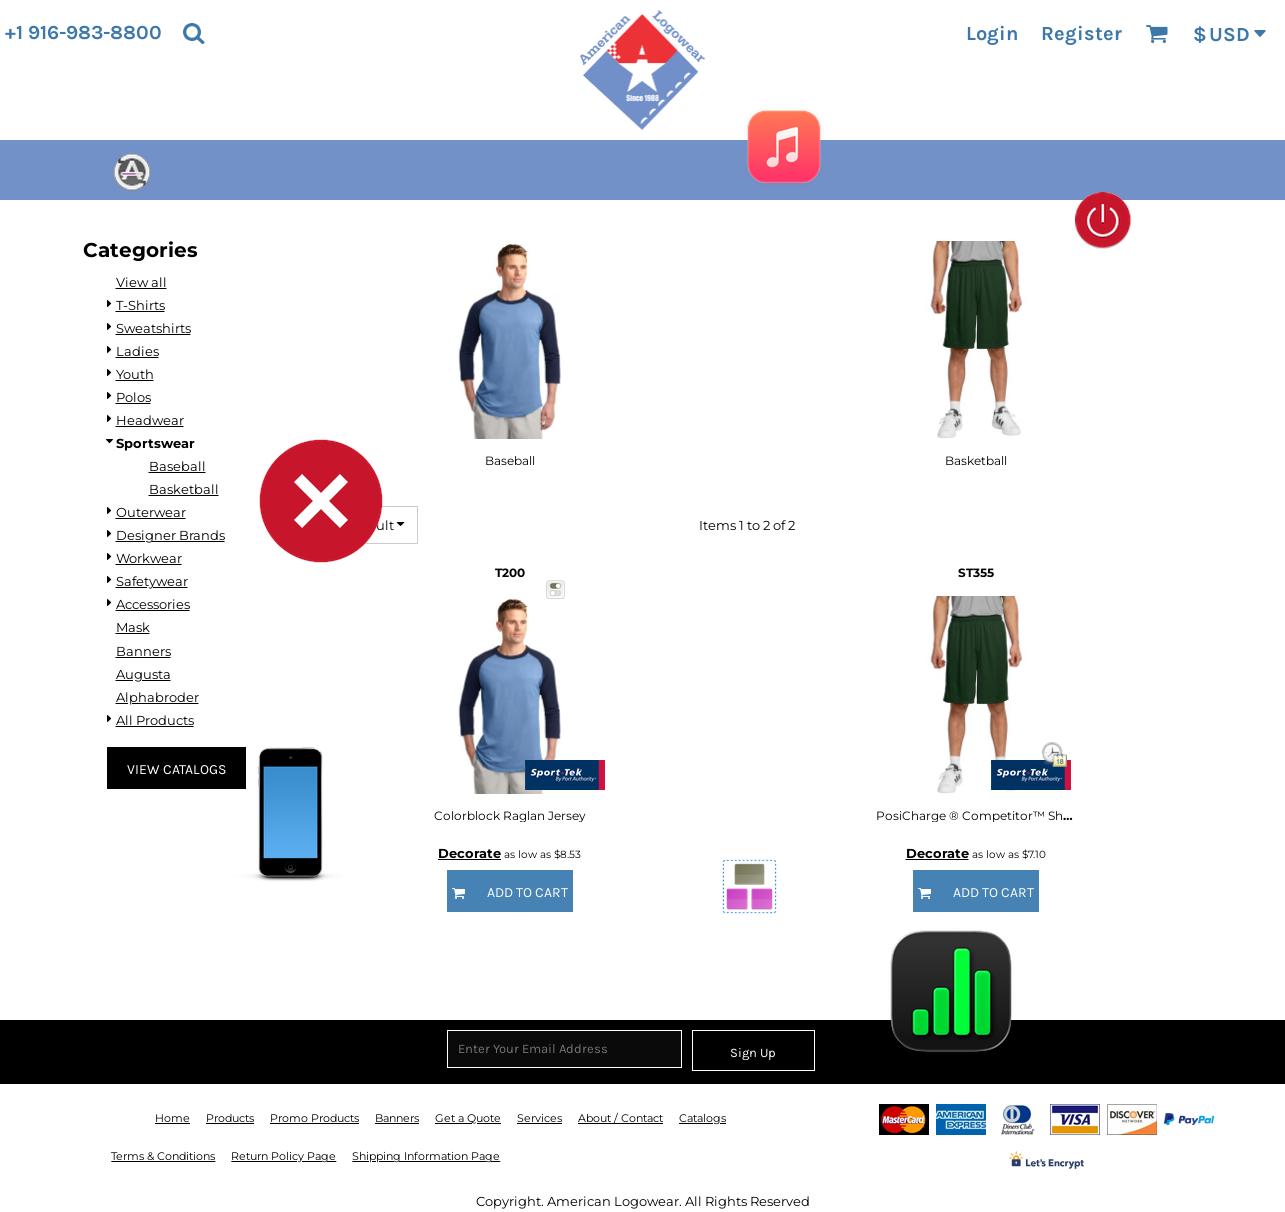  What do you see at coordinates (784, 148) in the screenshot?
I see `open multimedia or music app settings` at bounding box center [784, 148].